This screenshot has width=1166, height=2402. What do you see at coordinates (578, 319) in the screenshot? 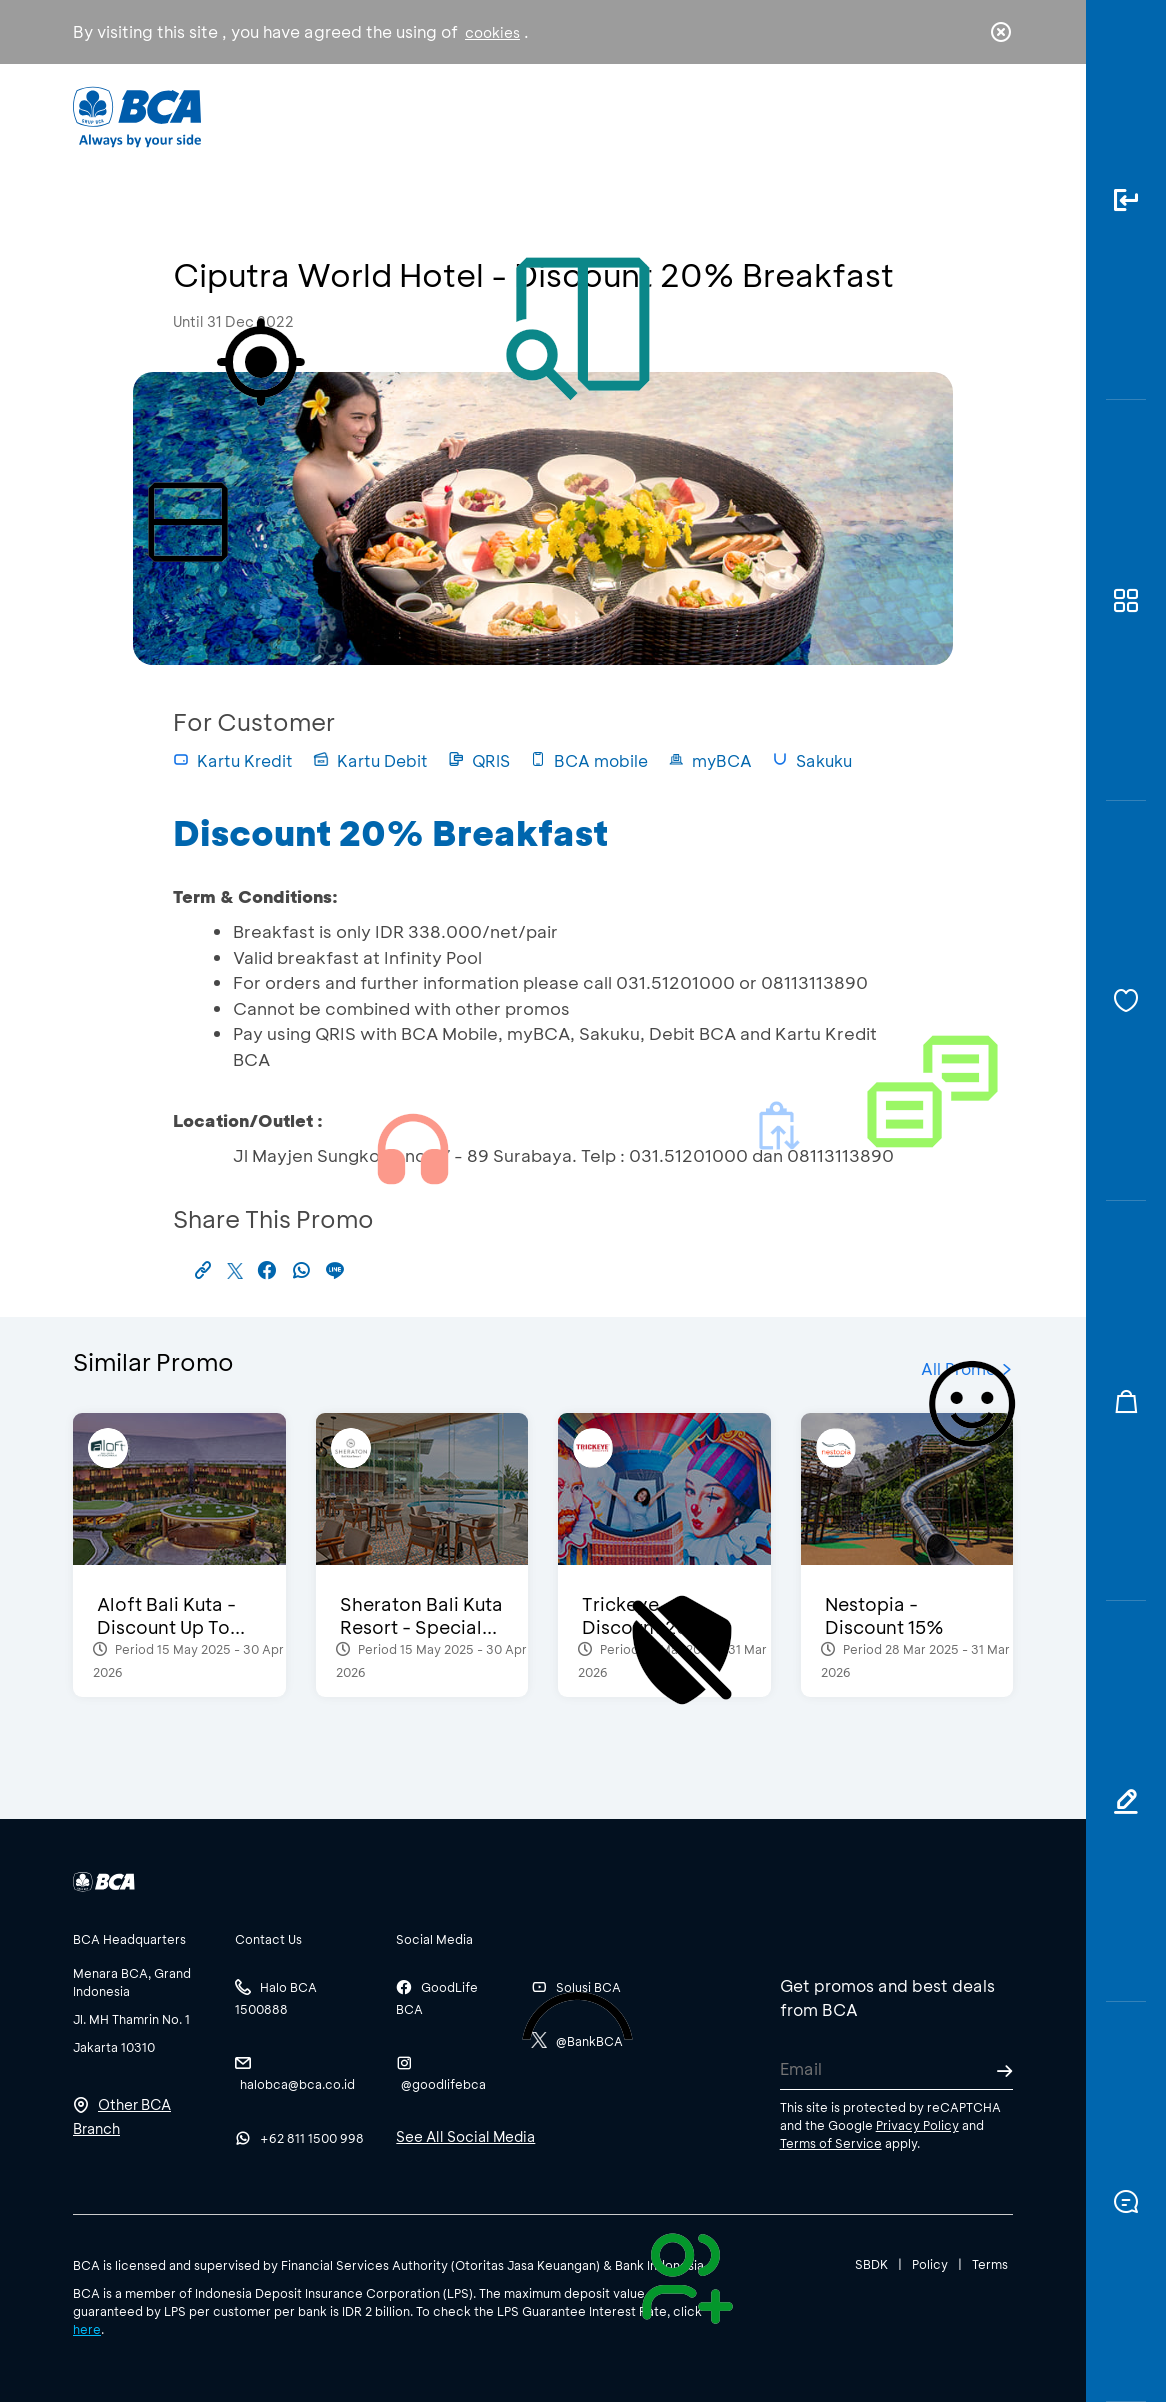
I see `open file preview pane` at bounding box center [578, 319].